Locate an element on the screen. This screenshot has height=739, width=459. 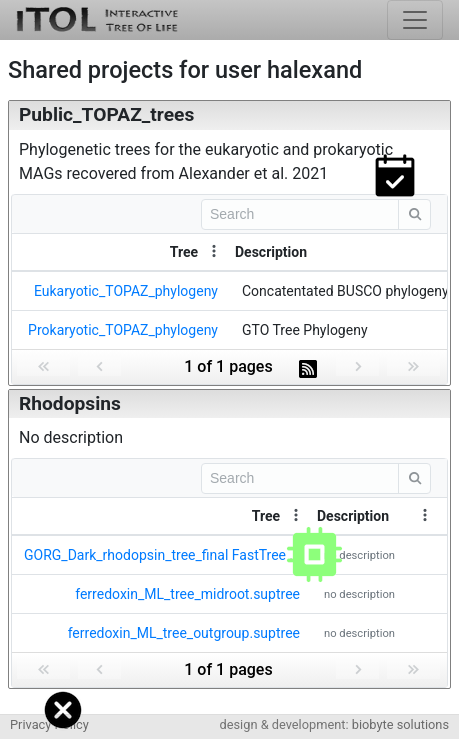
confirm or schedule an event is located at coordinates (395, 177).